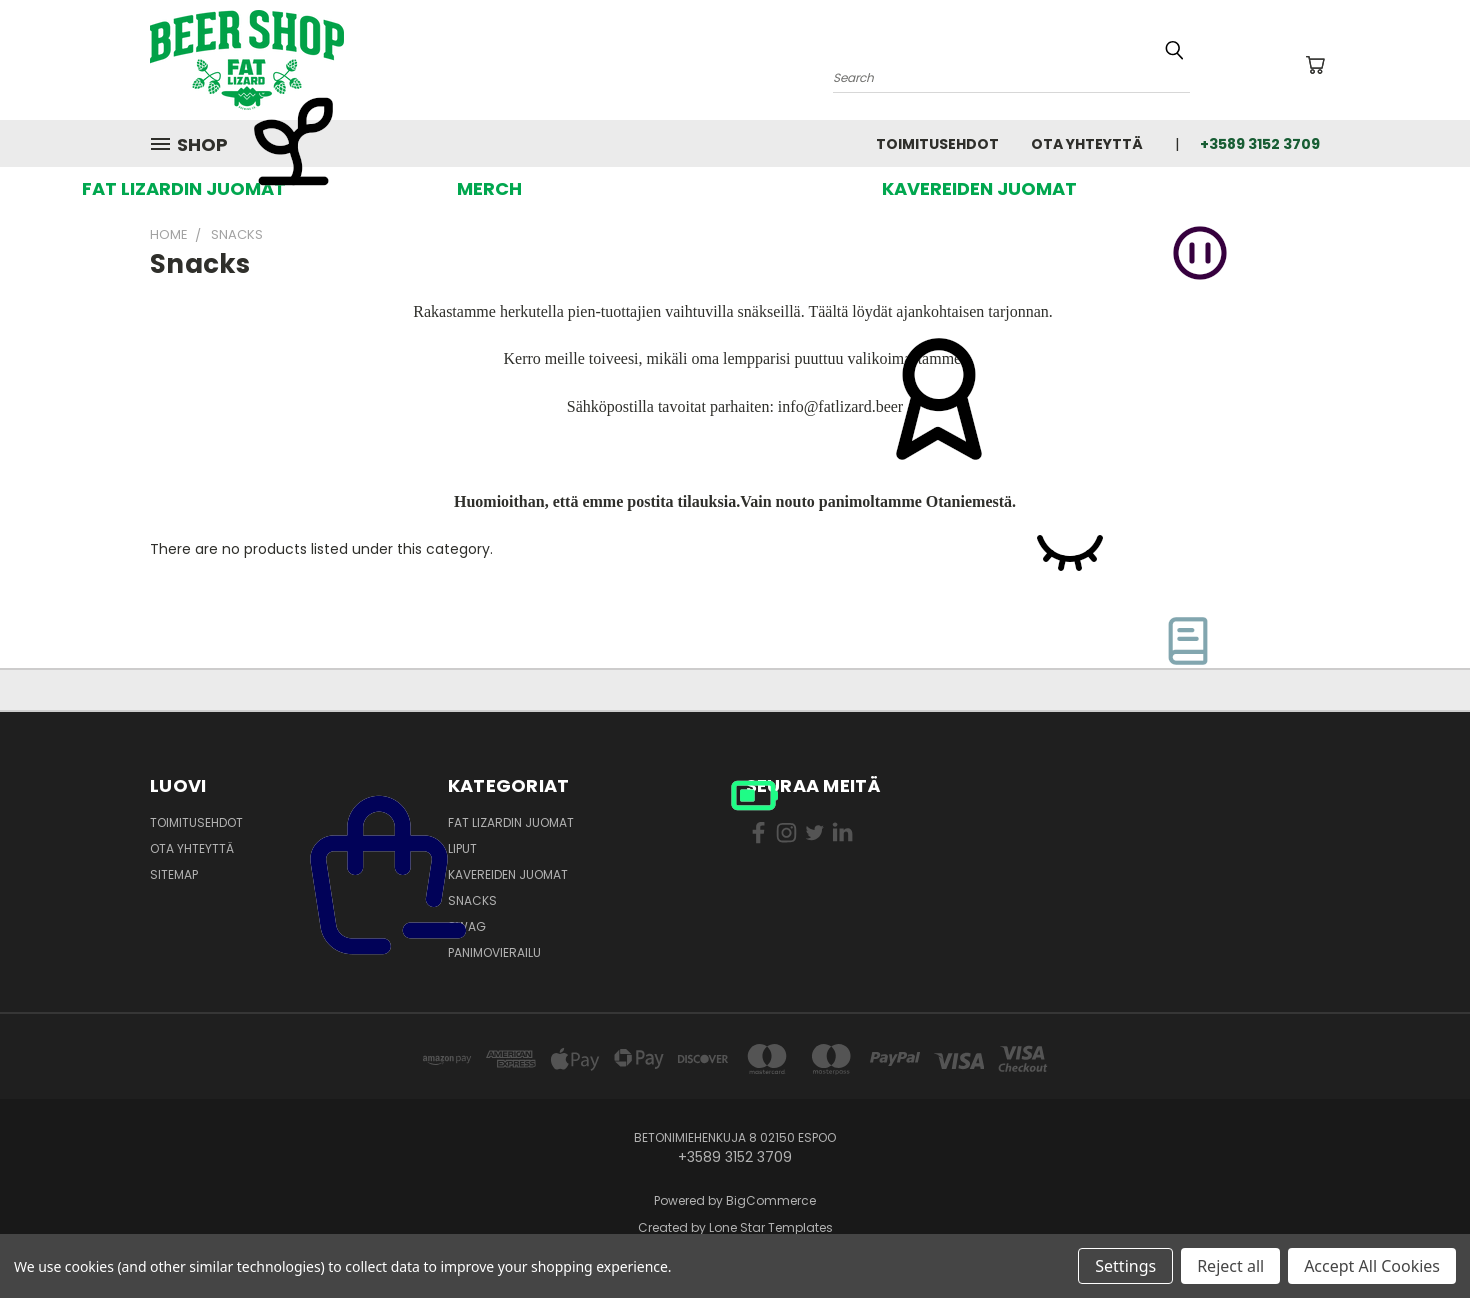  I want to click on pause media playback, so click(1200, 253).